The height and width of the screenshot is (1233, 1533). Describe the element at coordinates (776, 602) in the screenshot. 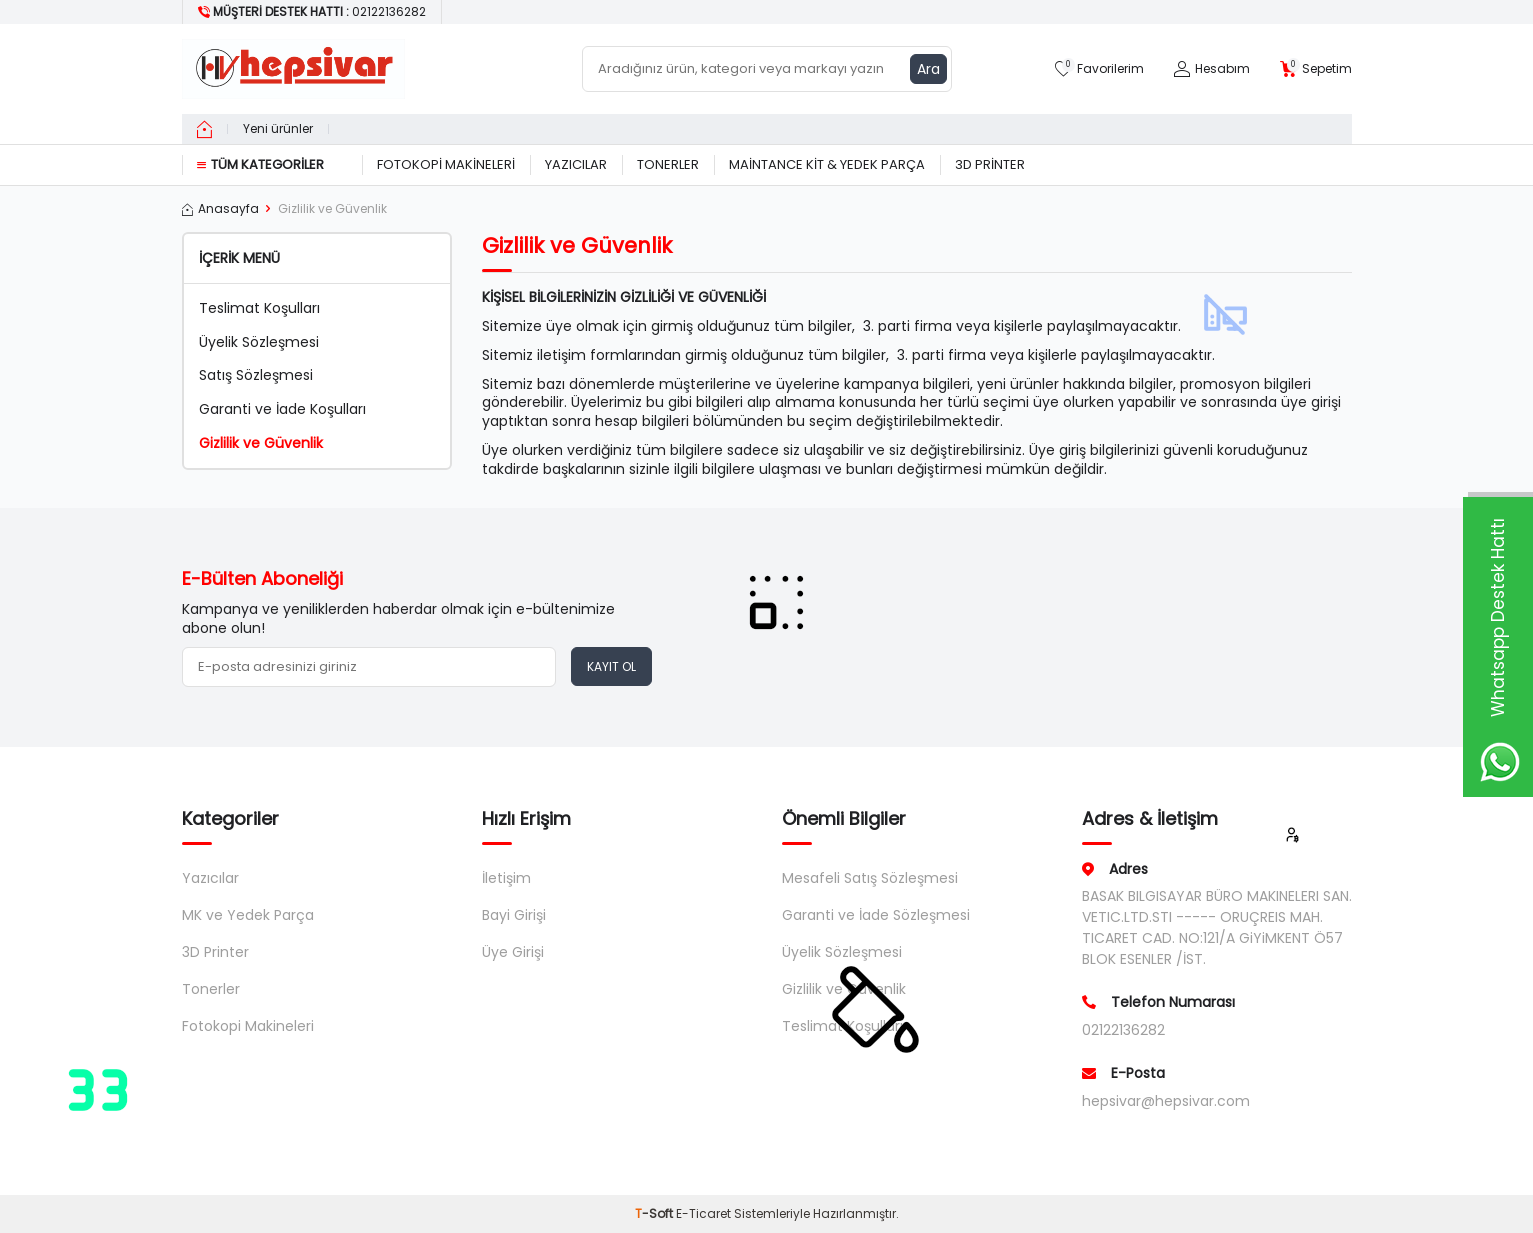

I see `align content to bottom-left corner` at that location.